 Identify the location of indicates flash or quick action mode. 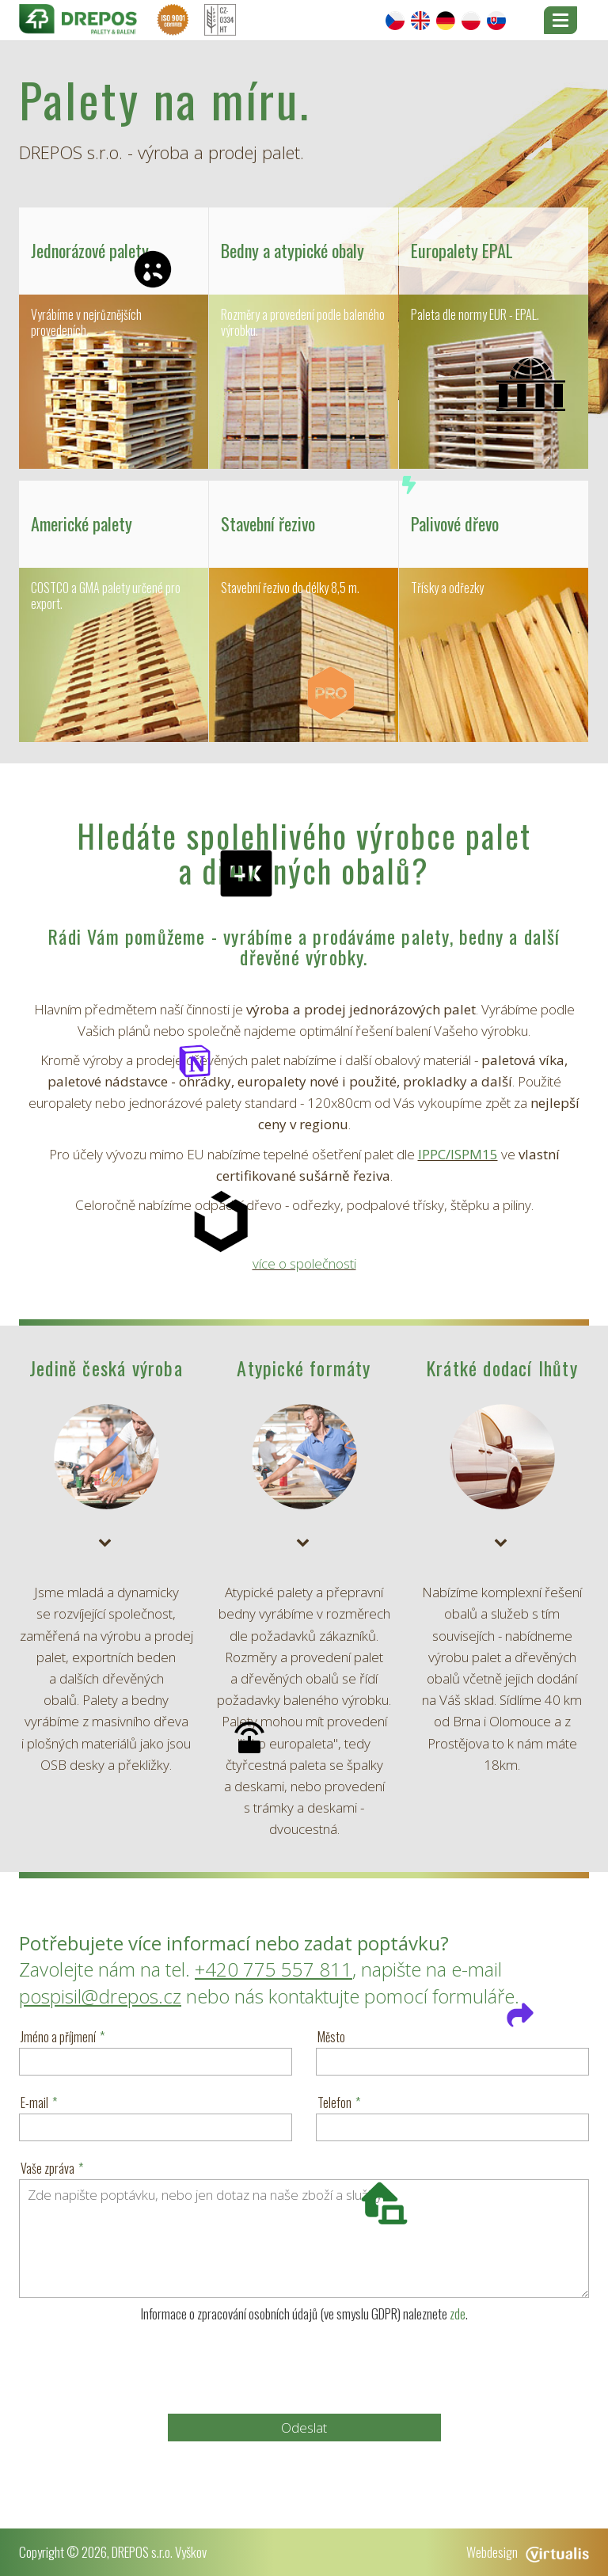
(408, 485).